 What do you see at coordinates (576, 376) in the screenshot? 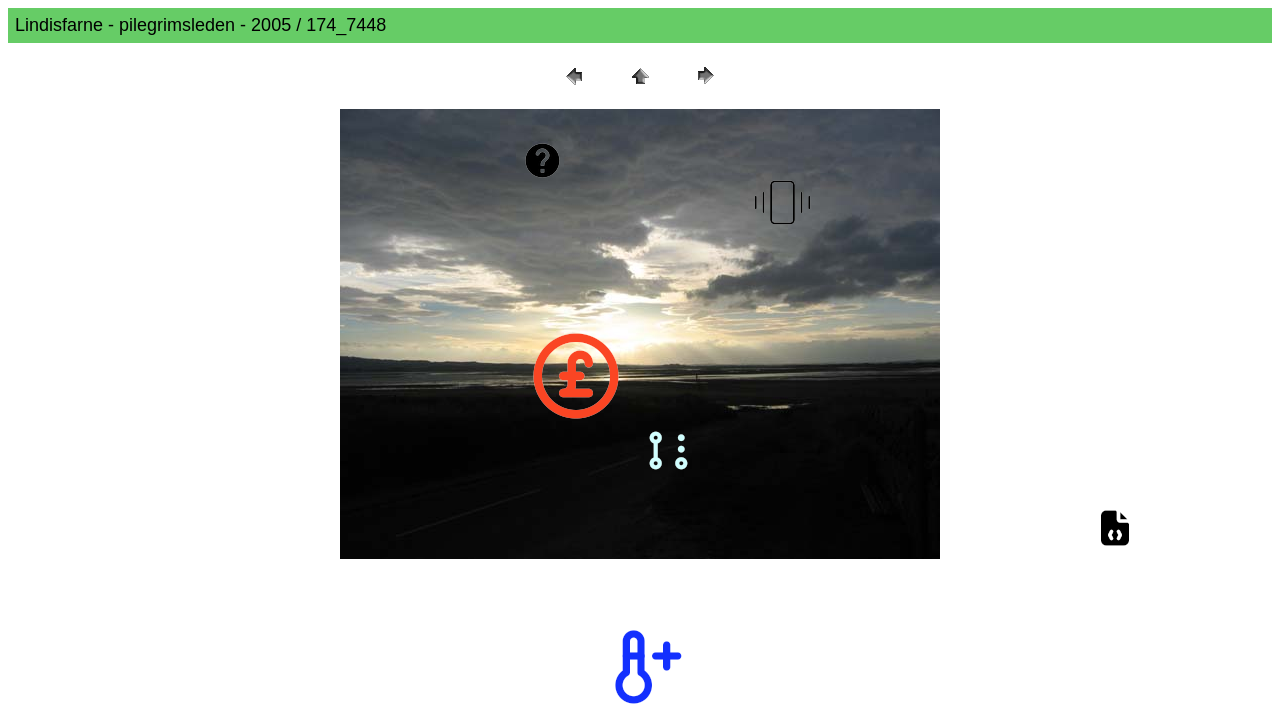
I see `view balance in british pounds` at bounding box center [576, 376].